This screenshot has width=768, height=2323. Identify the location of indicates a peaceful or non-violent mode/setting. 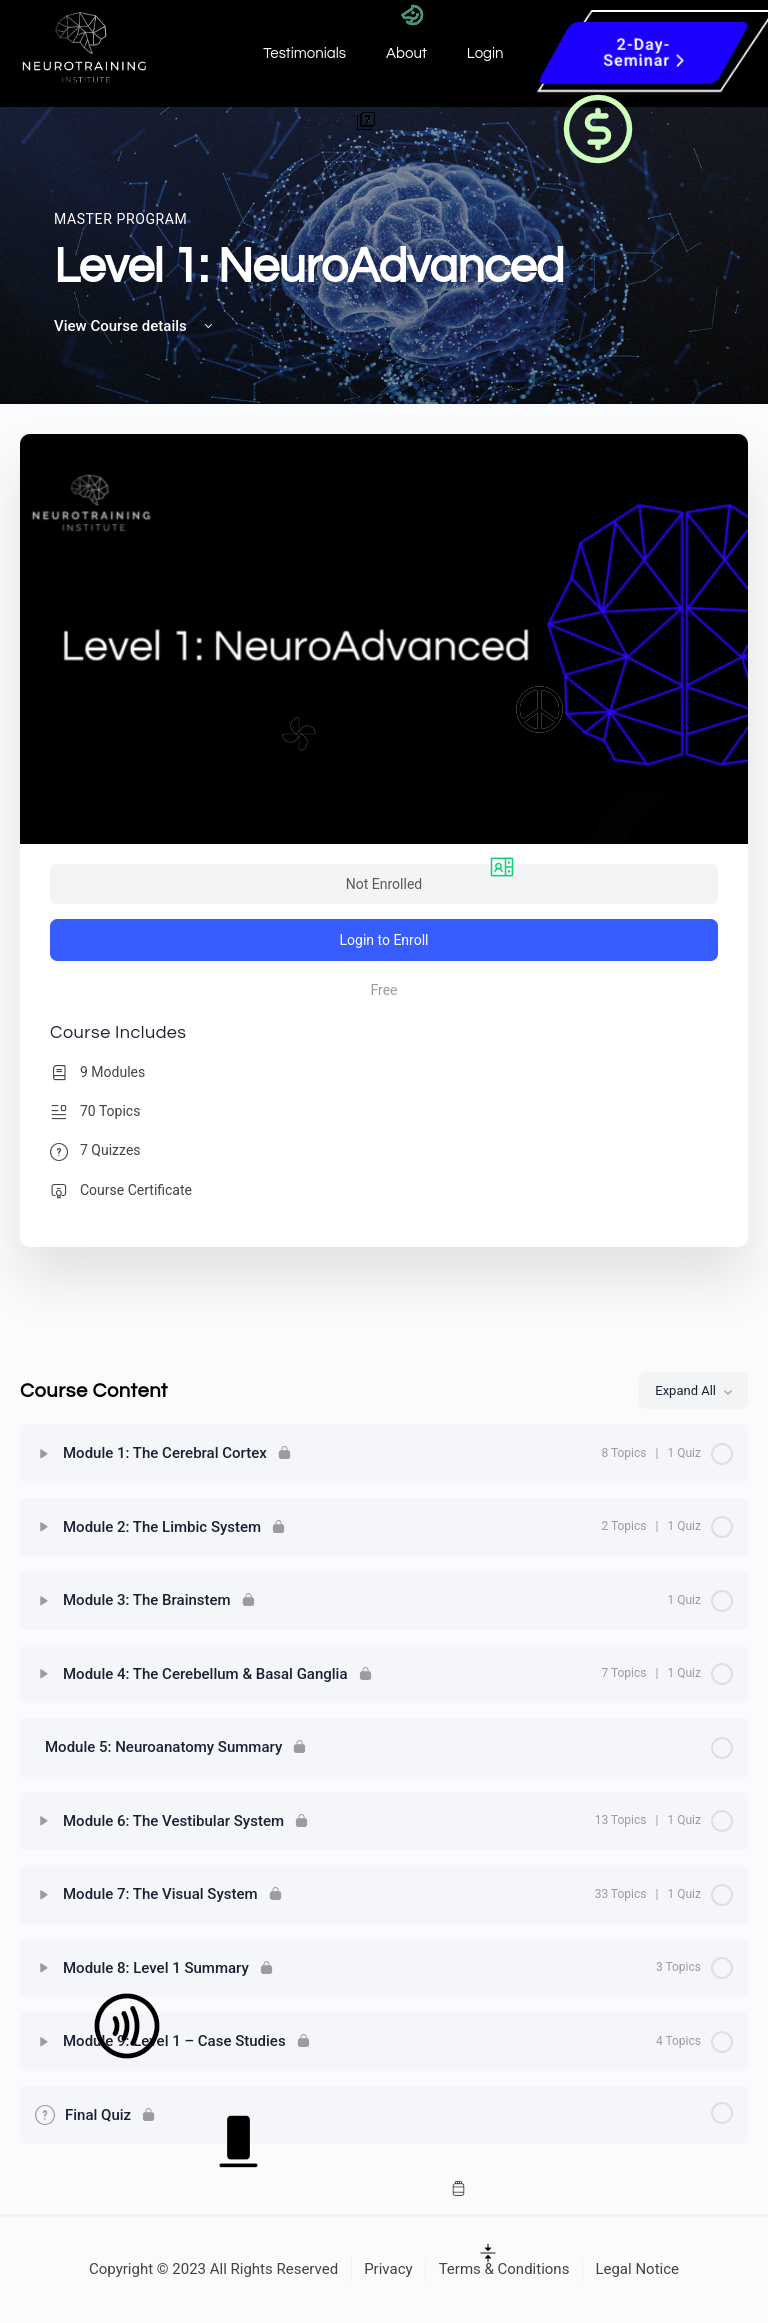
(539, 709).